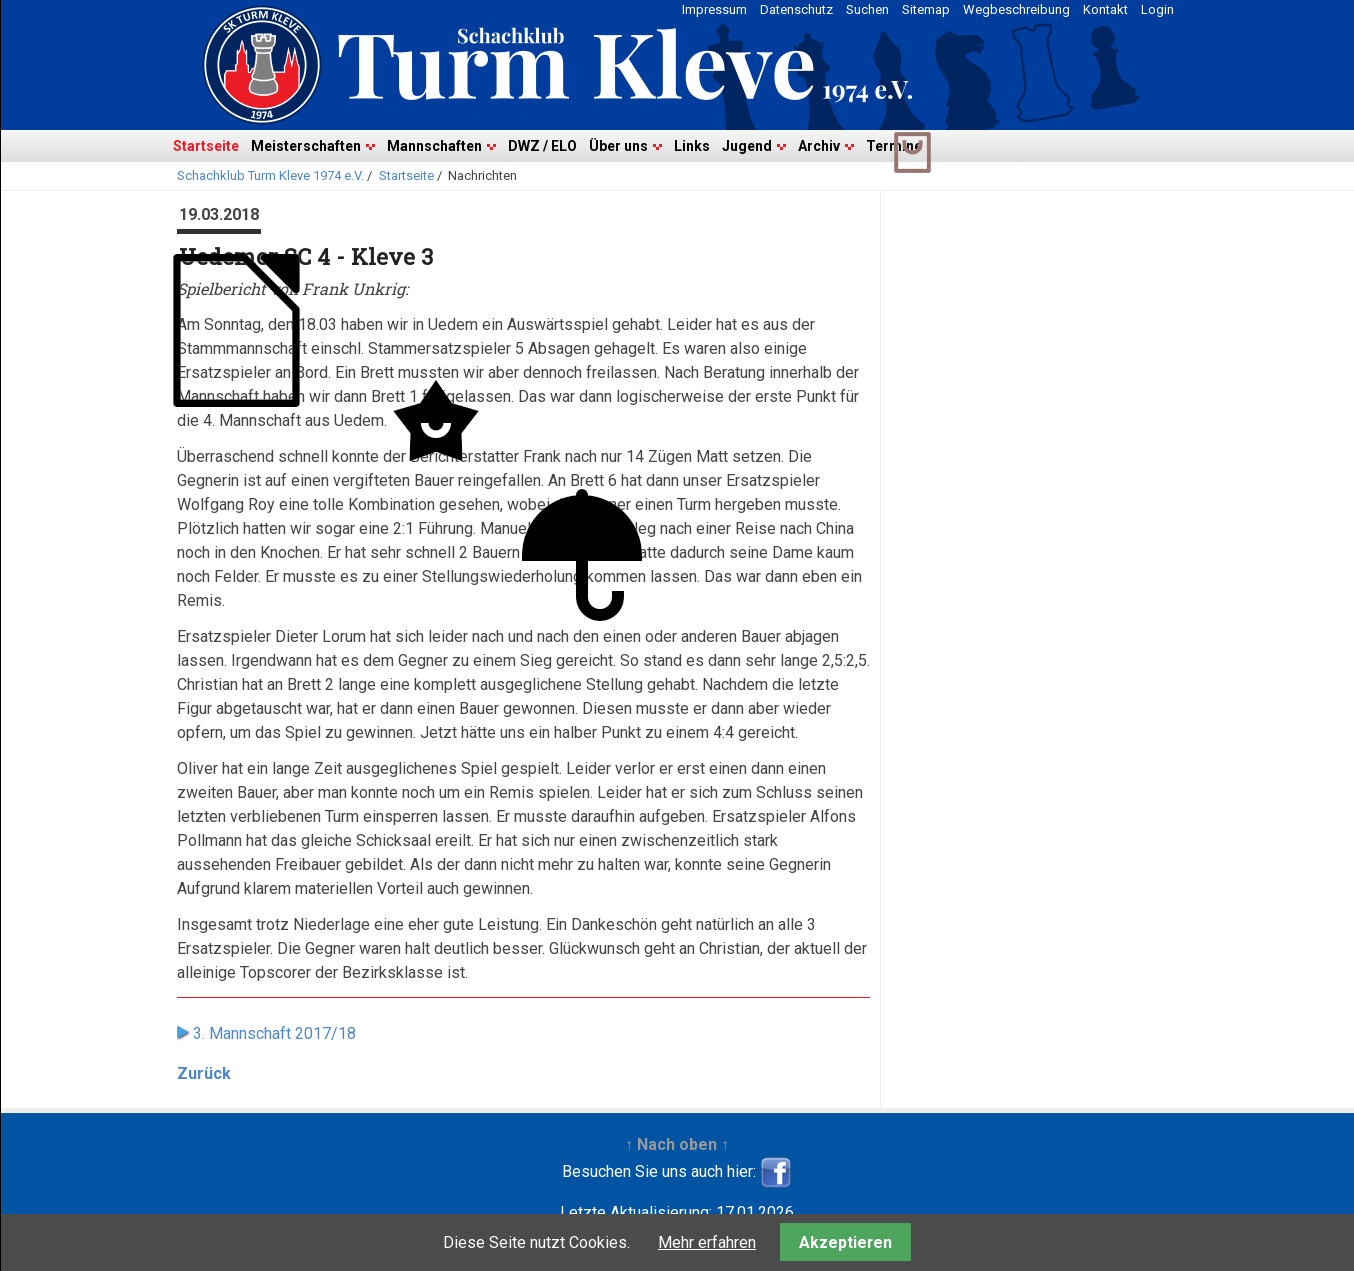 The image size is (1354, 1271). I want to click on open LibreOffice application, so click(236, 330).